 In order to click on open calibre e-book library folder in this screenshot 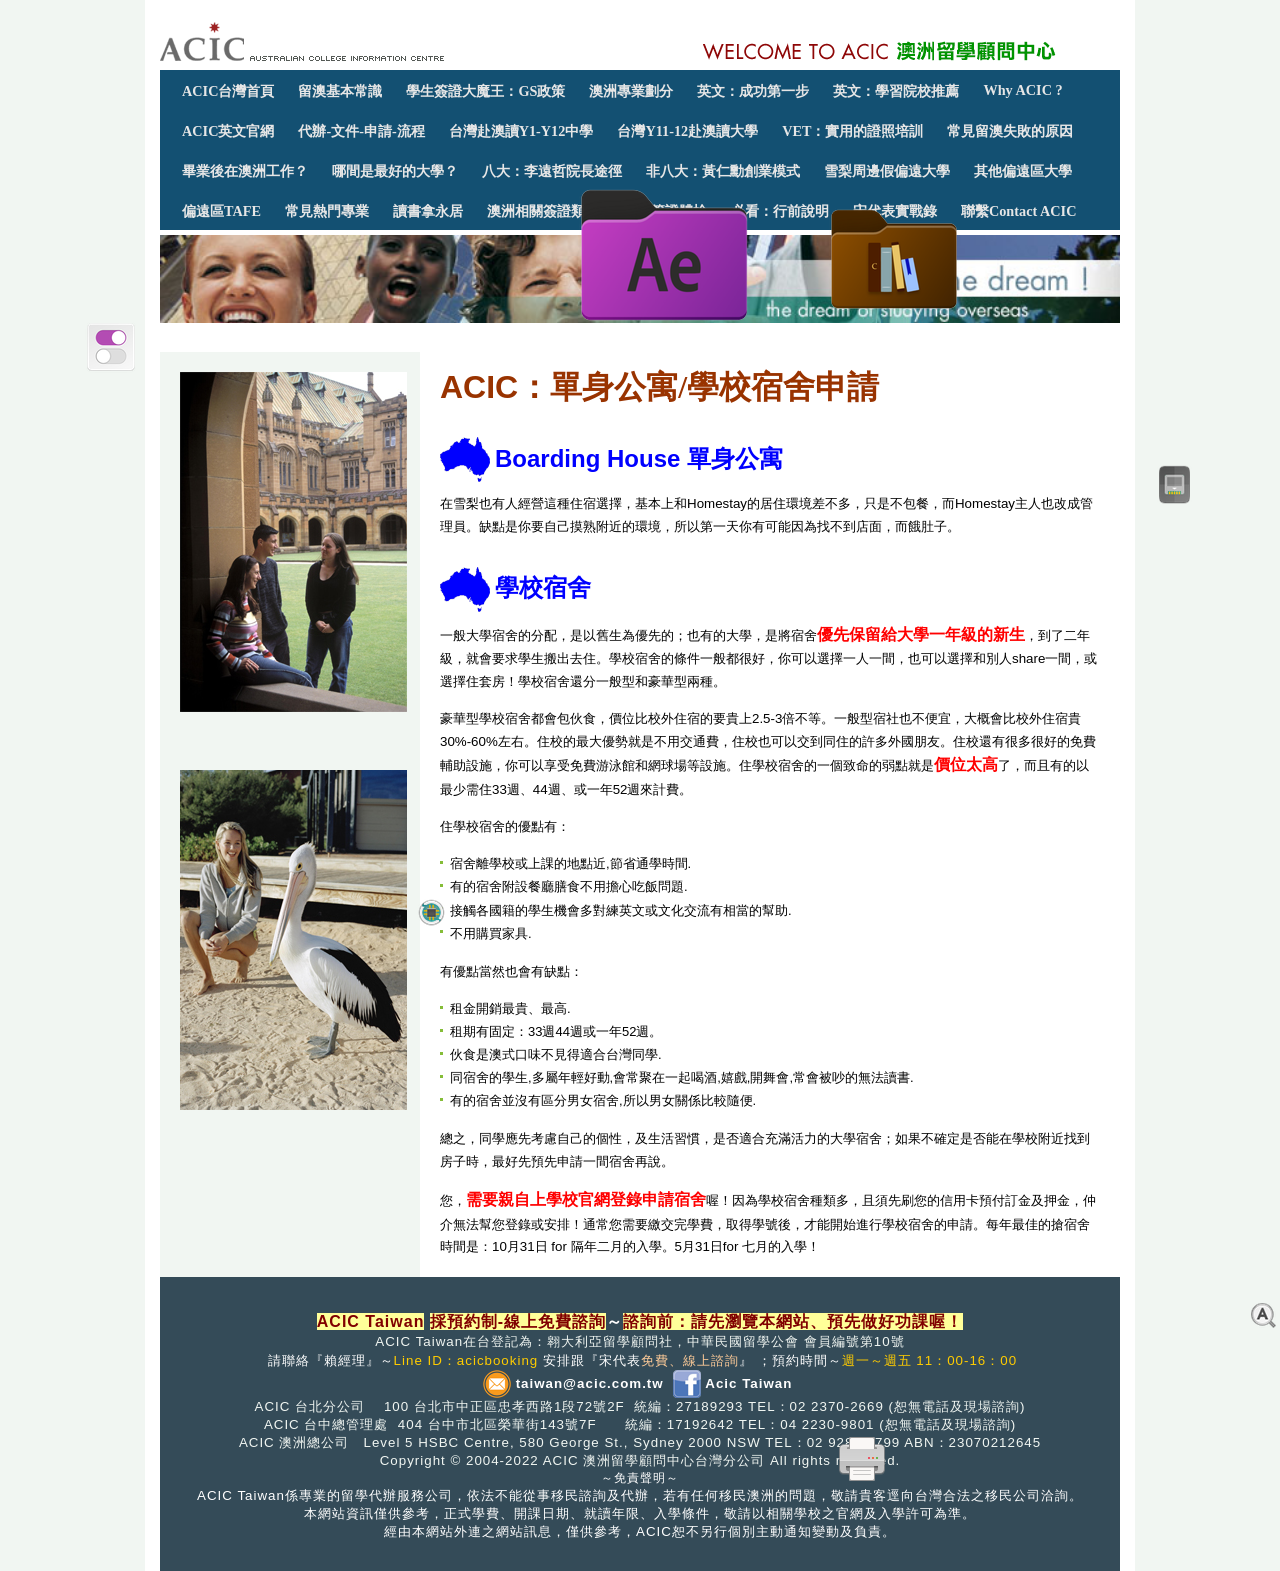, I will do `click(893, 262)`.